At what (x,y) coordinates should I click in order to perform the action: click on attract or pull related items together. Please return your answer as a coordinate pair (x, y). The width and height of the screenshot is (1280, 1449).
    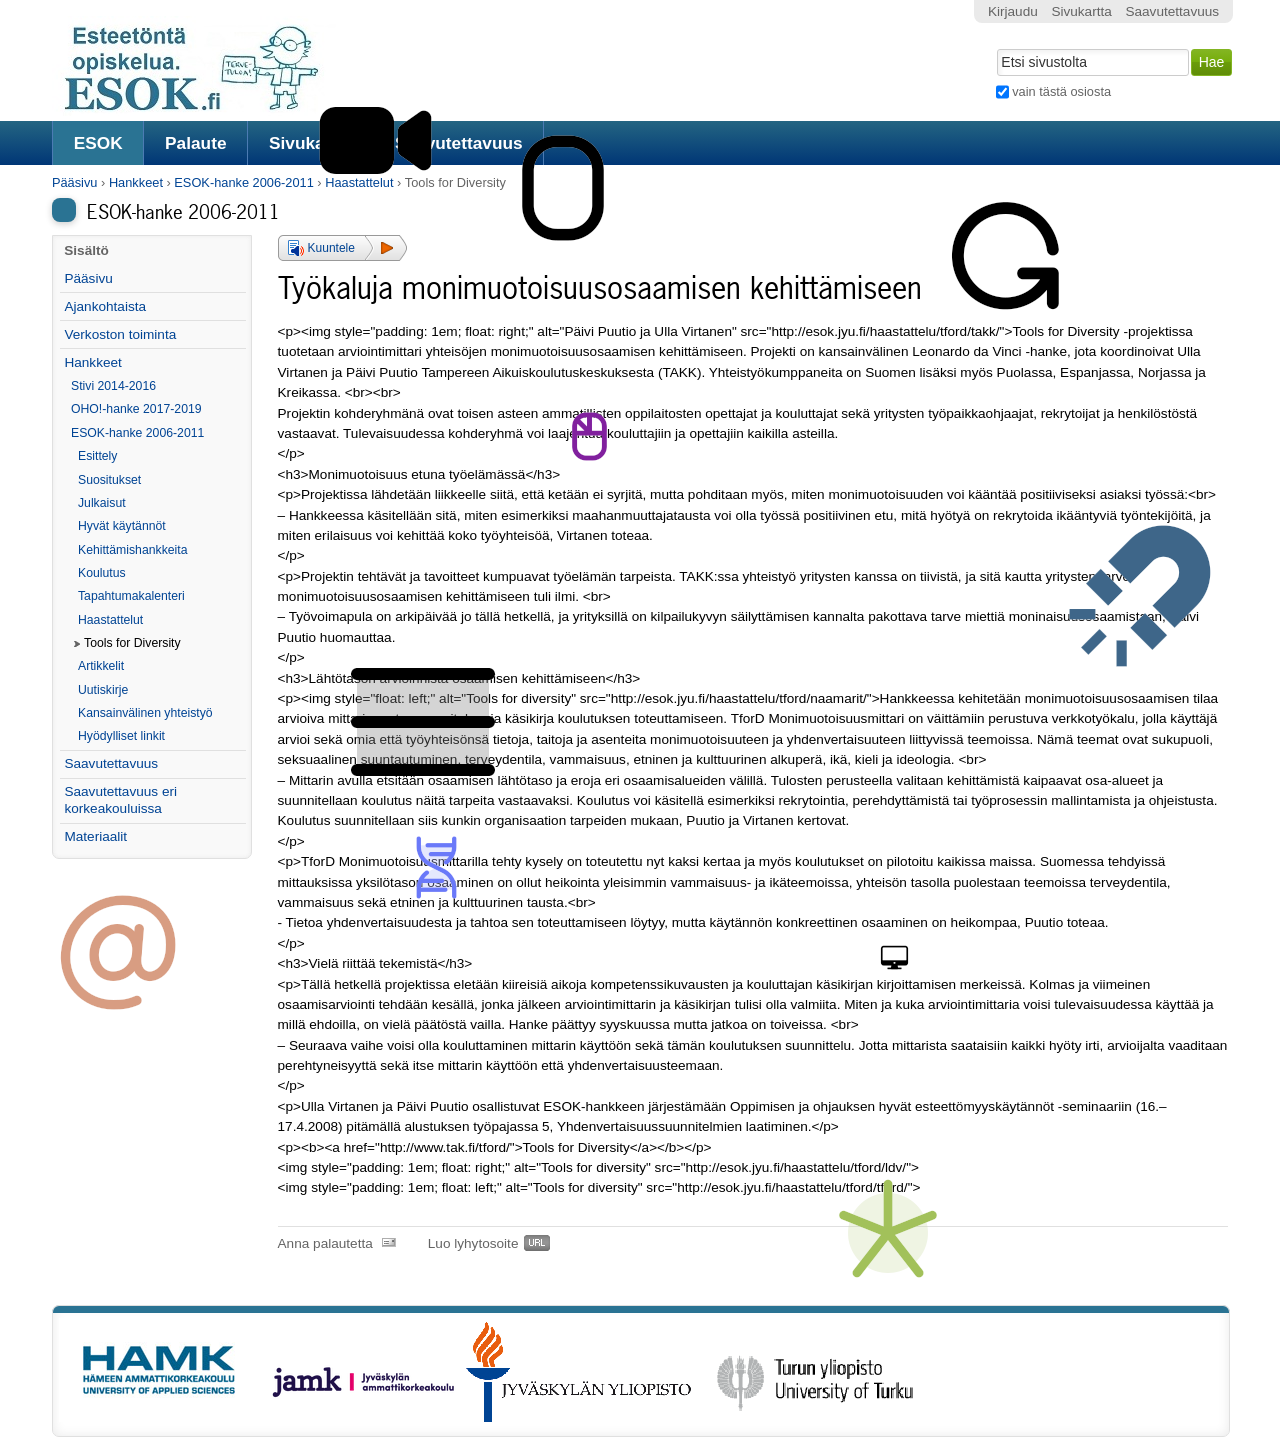
    Looking at the image, I should click on (1142, 593).